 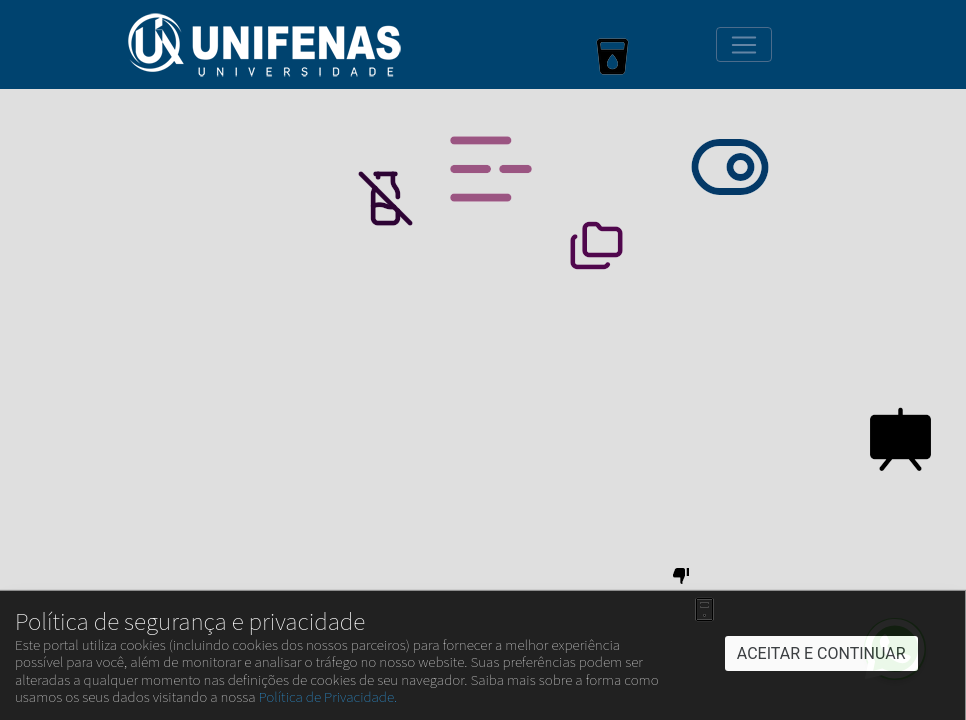 I want to click on access desktop computer or server settings, so click(x=704, y=609).